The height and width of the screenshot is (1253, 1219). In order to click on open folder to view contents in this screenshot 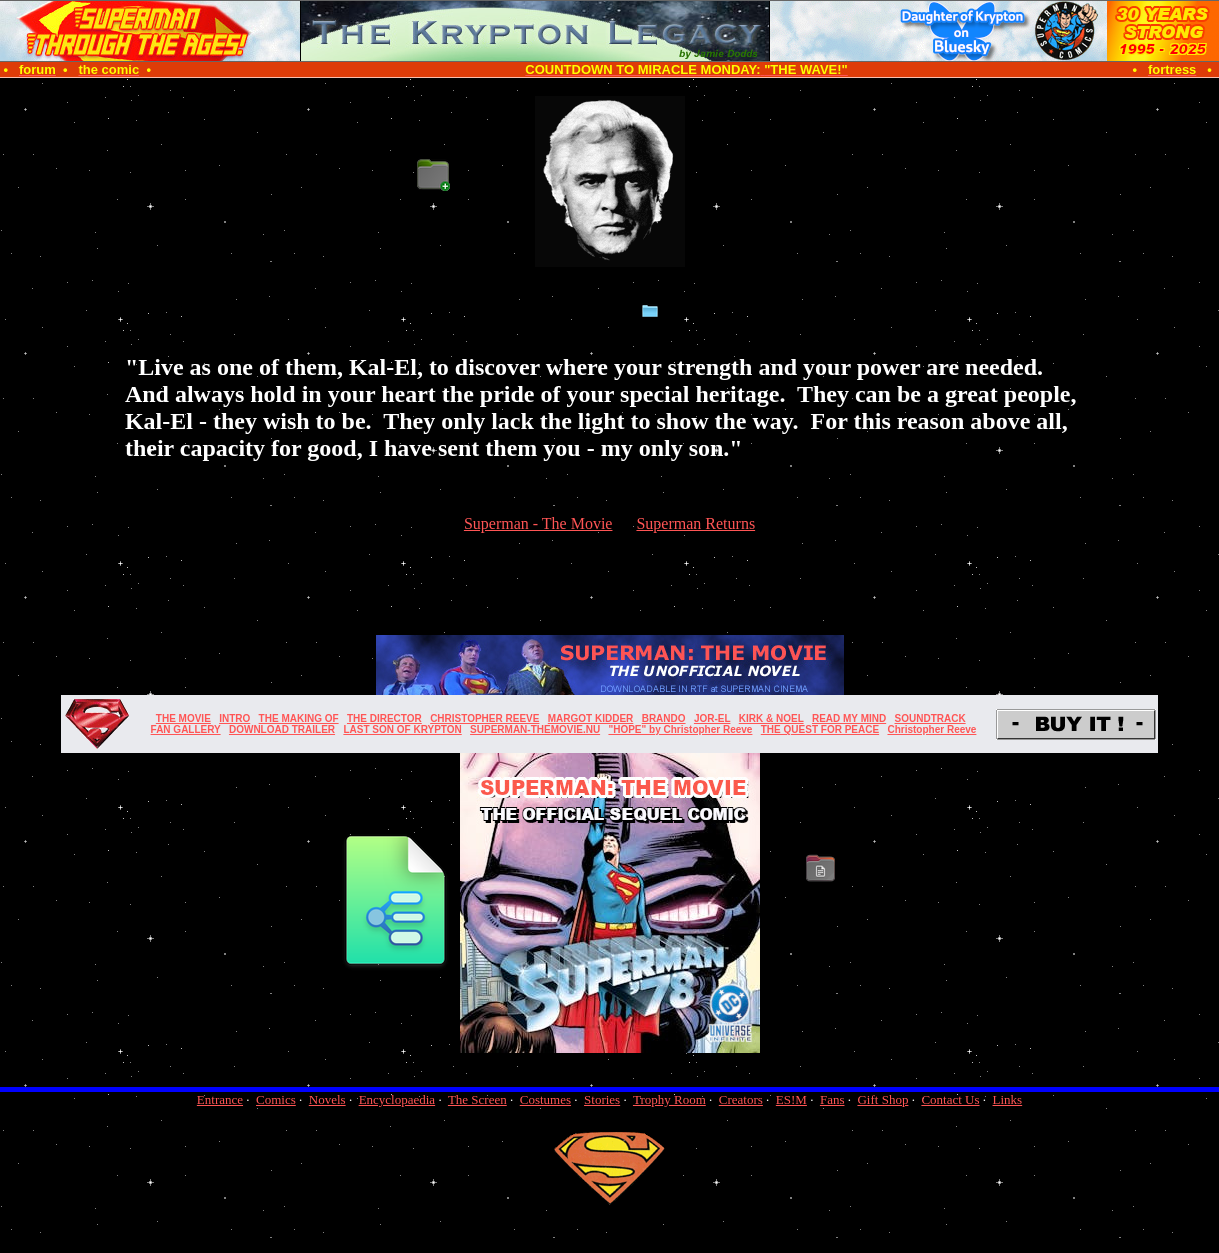, I will do `click(650, 311)`.